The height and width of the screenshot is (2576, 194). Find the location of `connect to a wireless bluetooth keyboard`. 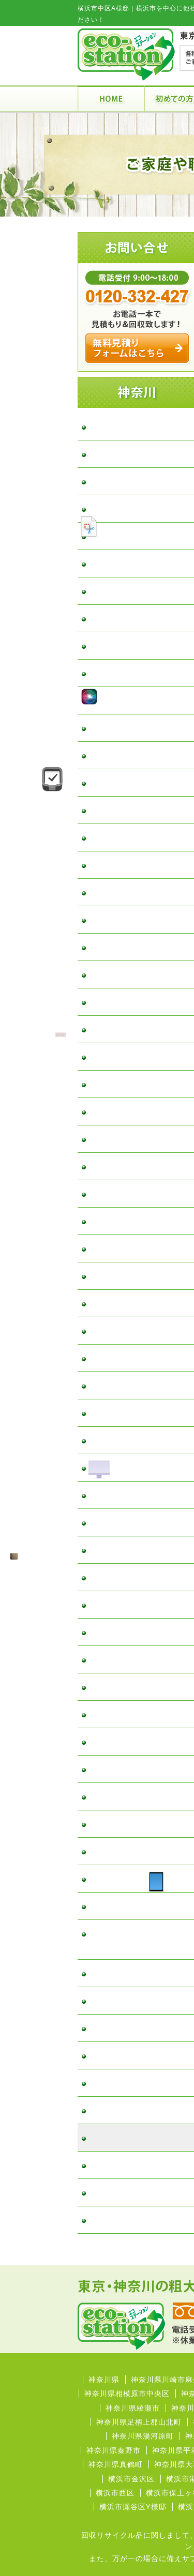

connect to a wireless bluetooth keyboard is located at coordinates (60, 1034).